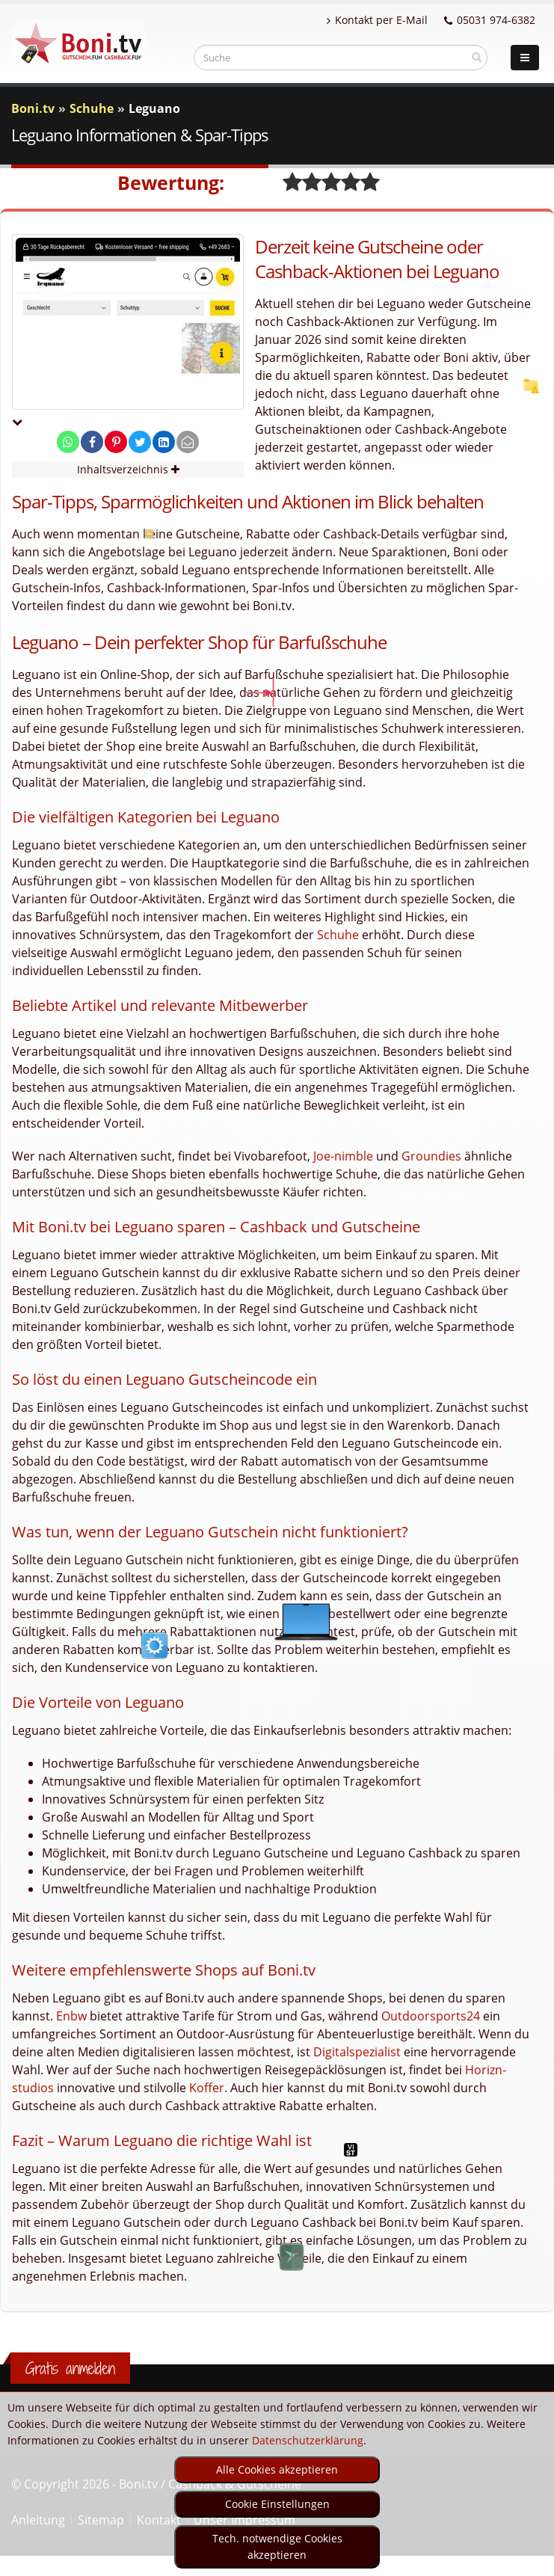  Describe the element at coordinates (351, 2150) in the screenshot. I see `vietnamese input method - simple telex keyboard` at that location.